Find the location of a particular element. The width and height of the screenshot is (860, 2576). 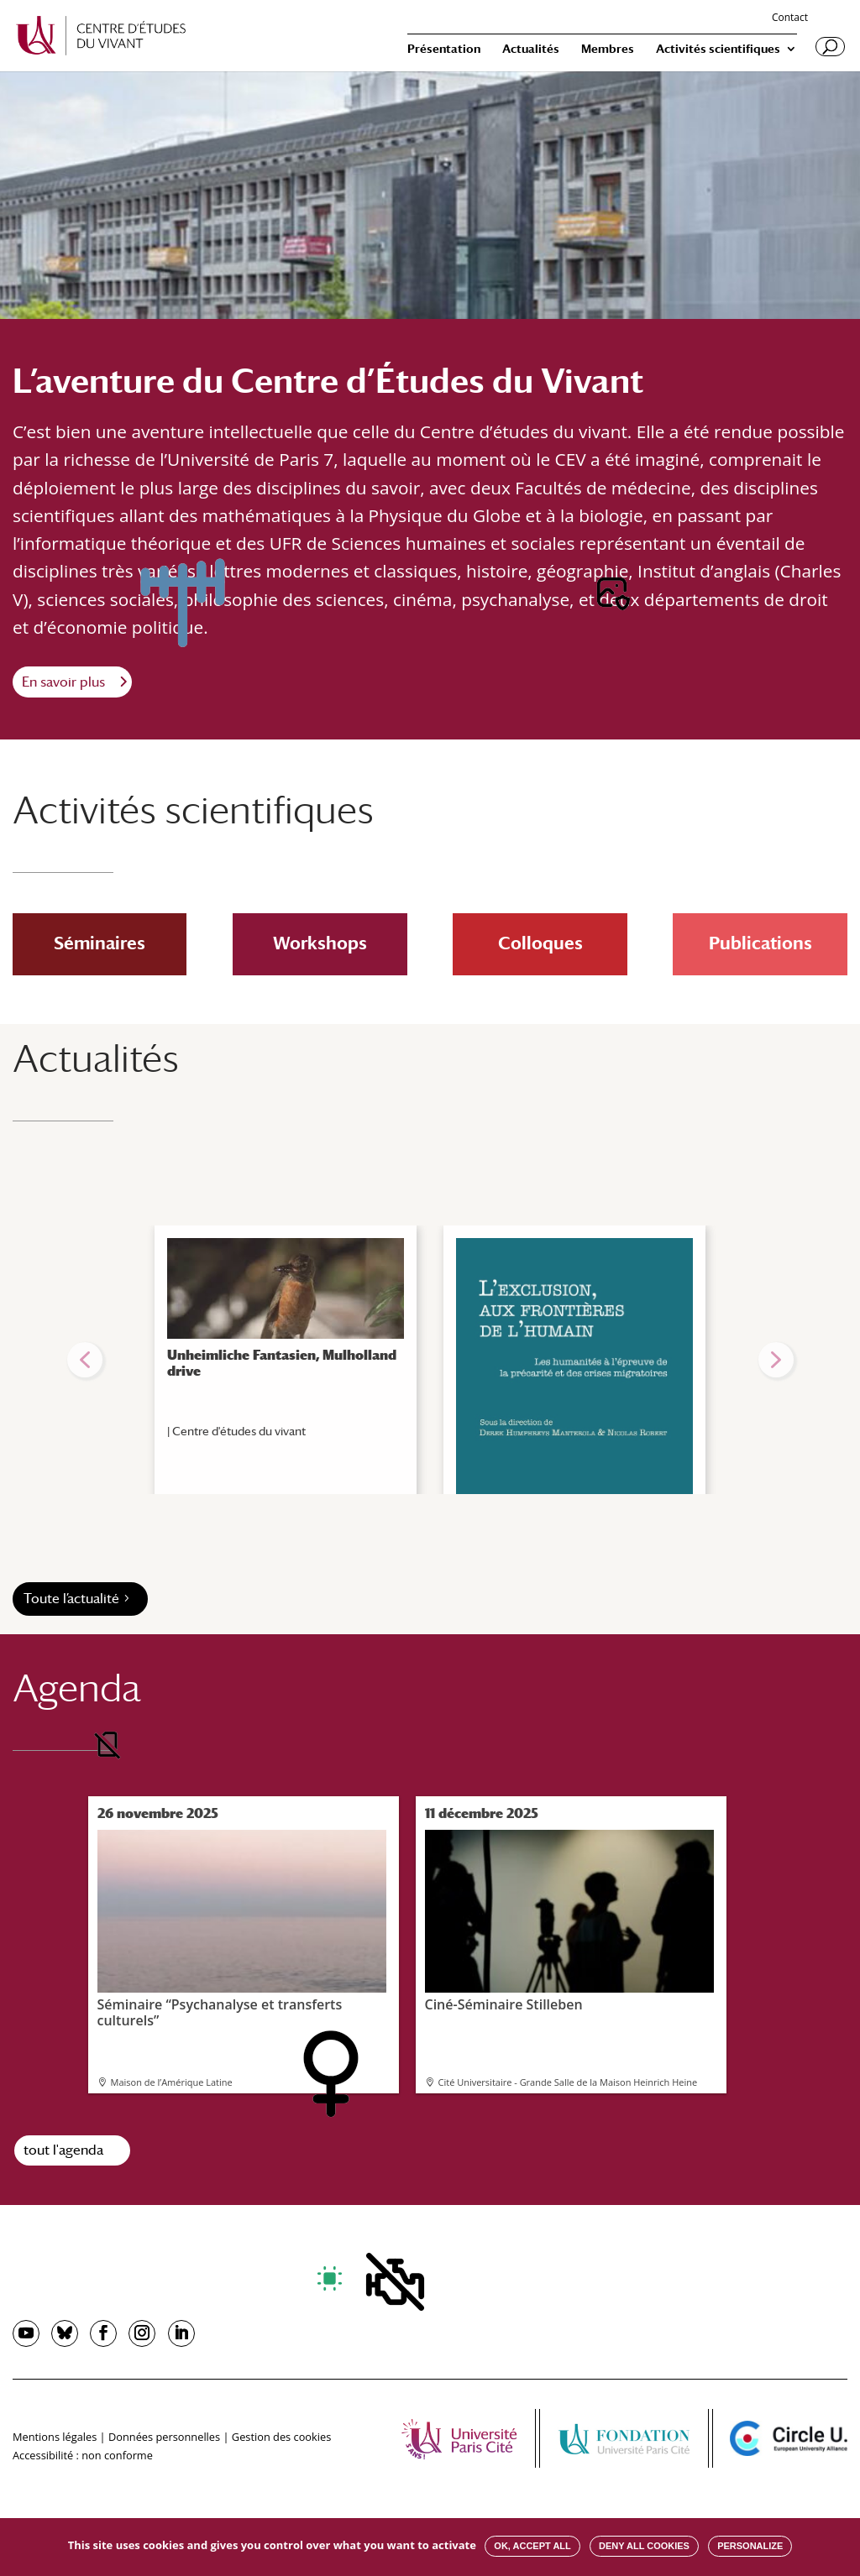

engine disabled or turned off is located at coordinates (395, 2281).